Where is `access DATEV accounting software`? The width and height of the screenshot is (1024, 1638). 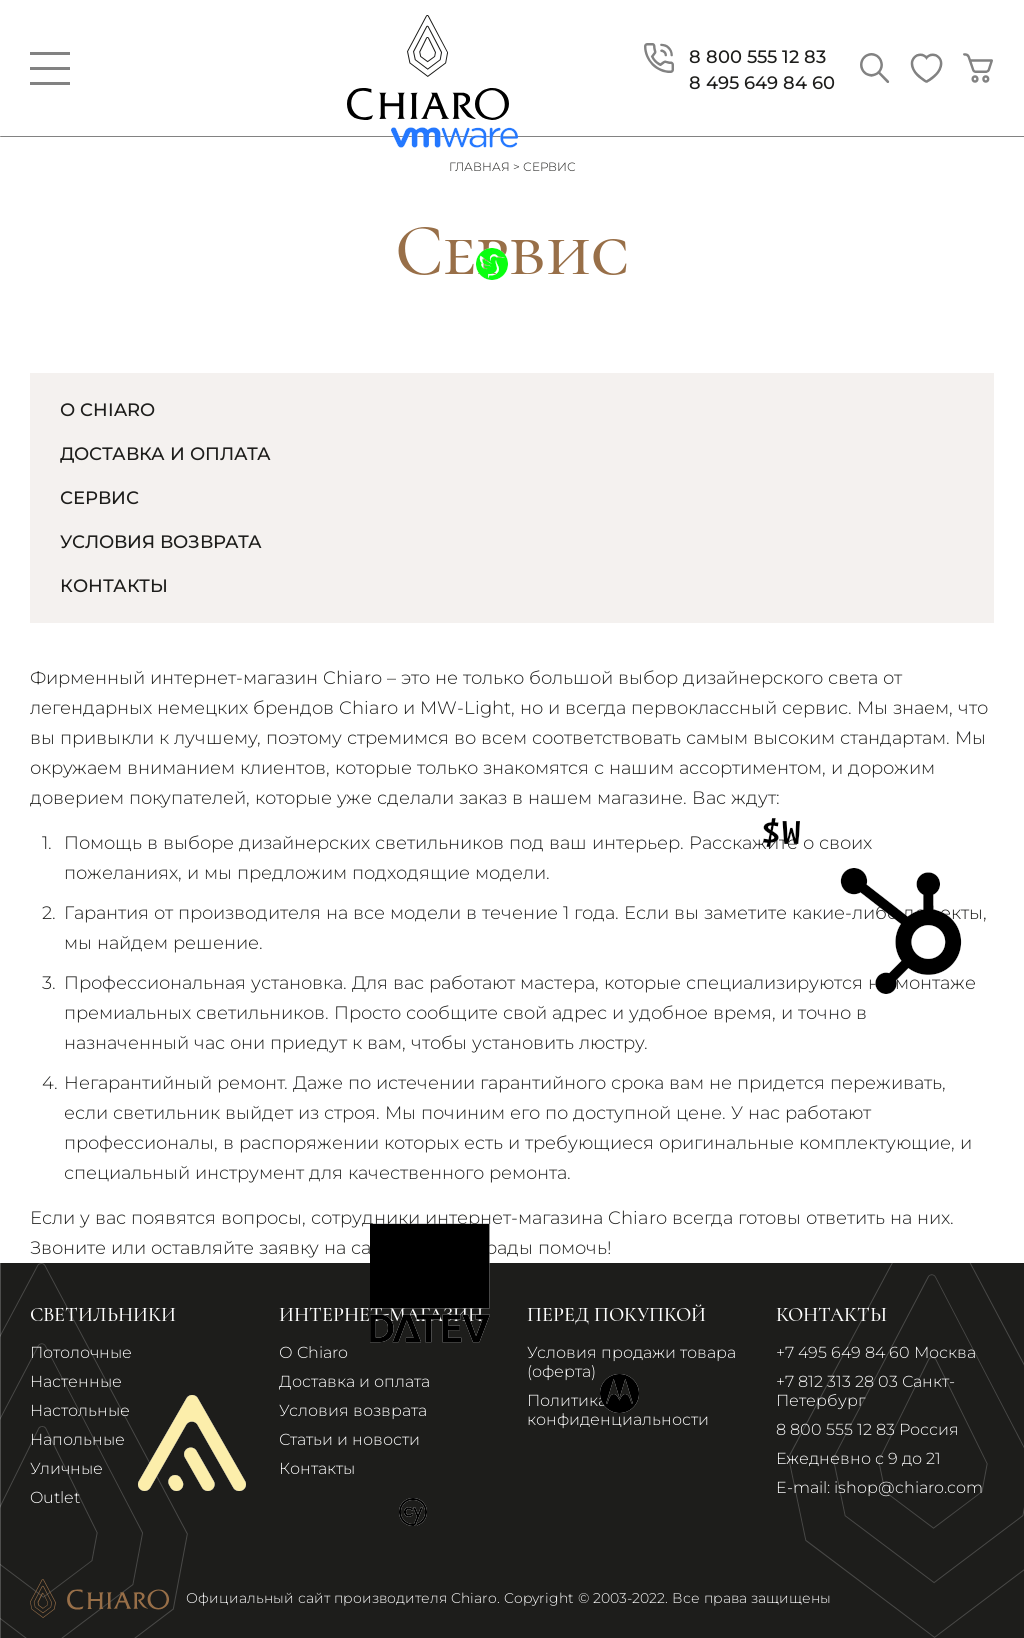 access DATEV accounting software is located at coordinates (430, 1283).